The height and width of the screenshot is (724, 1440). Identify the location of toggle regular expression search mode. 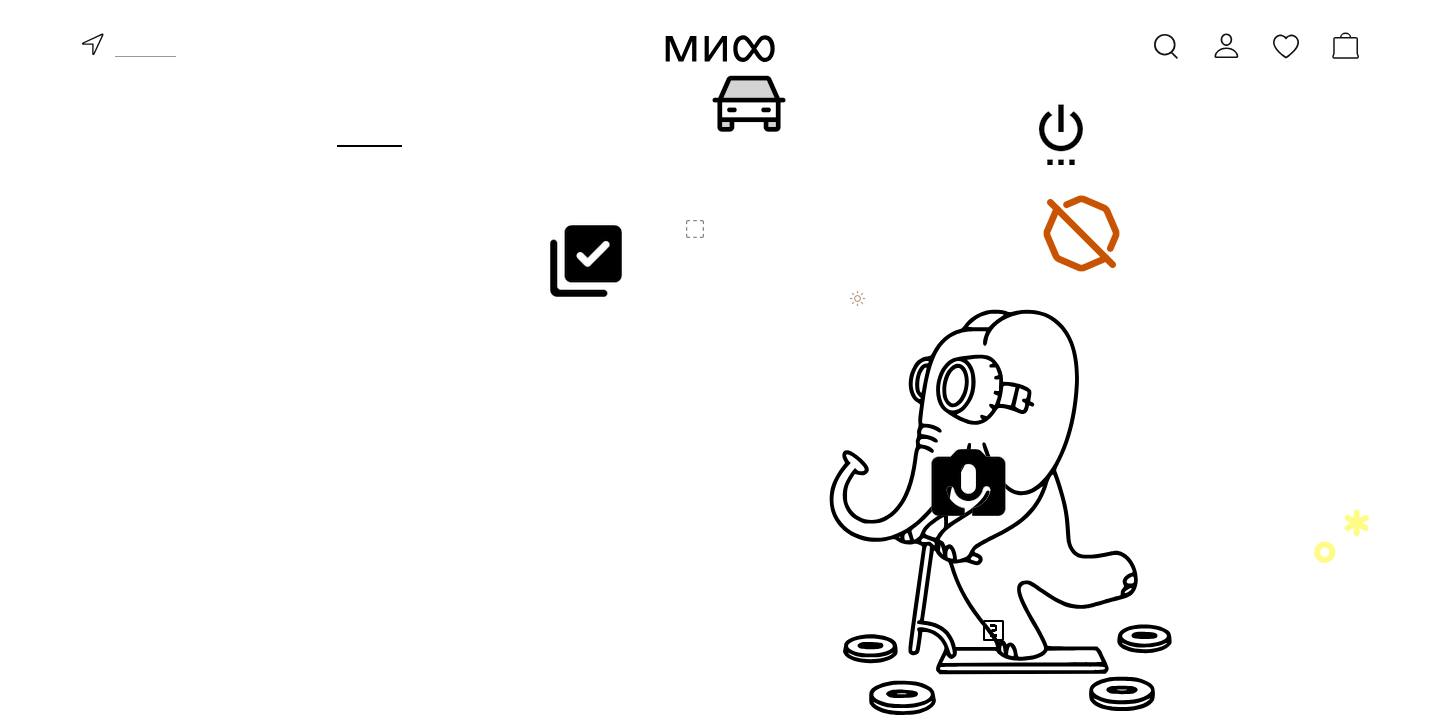
(1341, 535).